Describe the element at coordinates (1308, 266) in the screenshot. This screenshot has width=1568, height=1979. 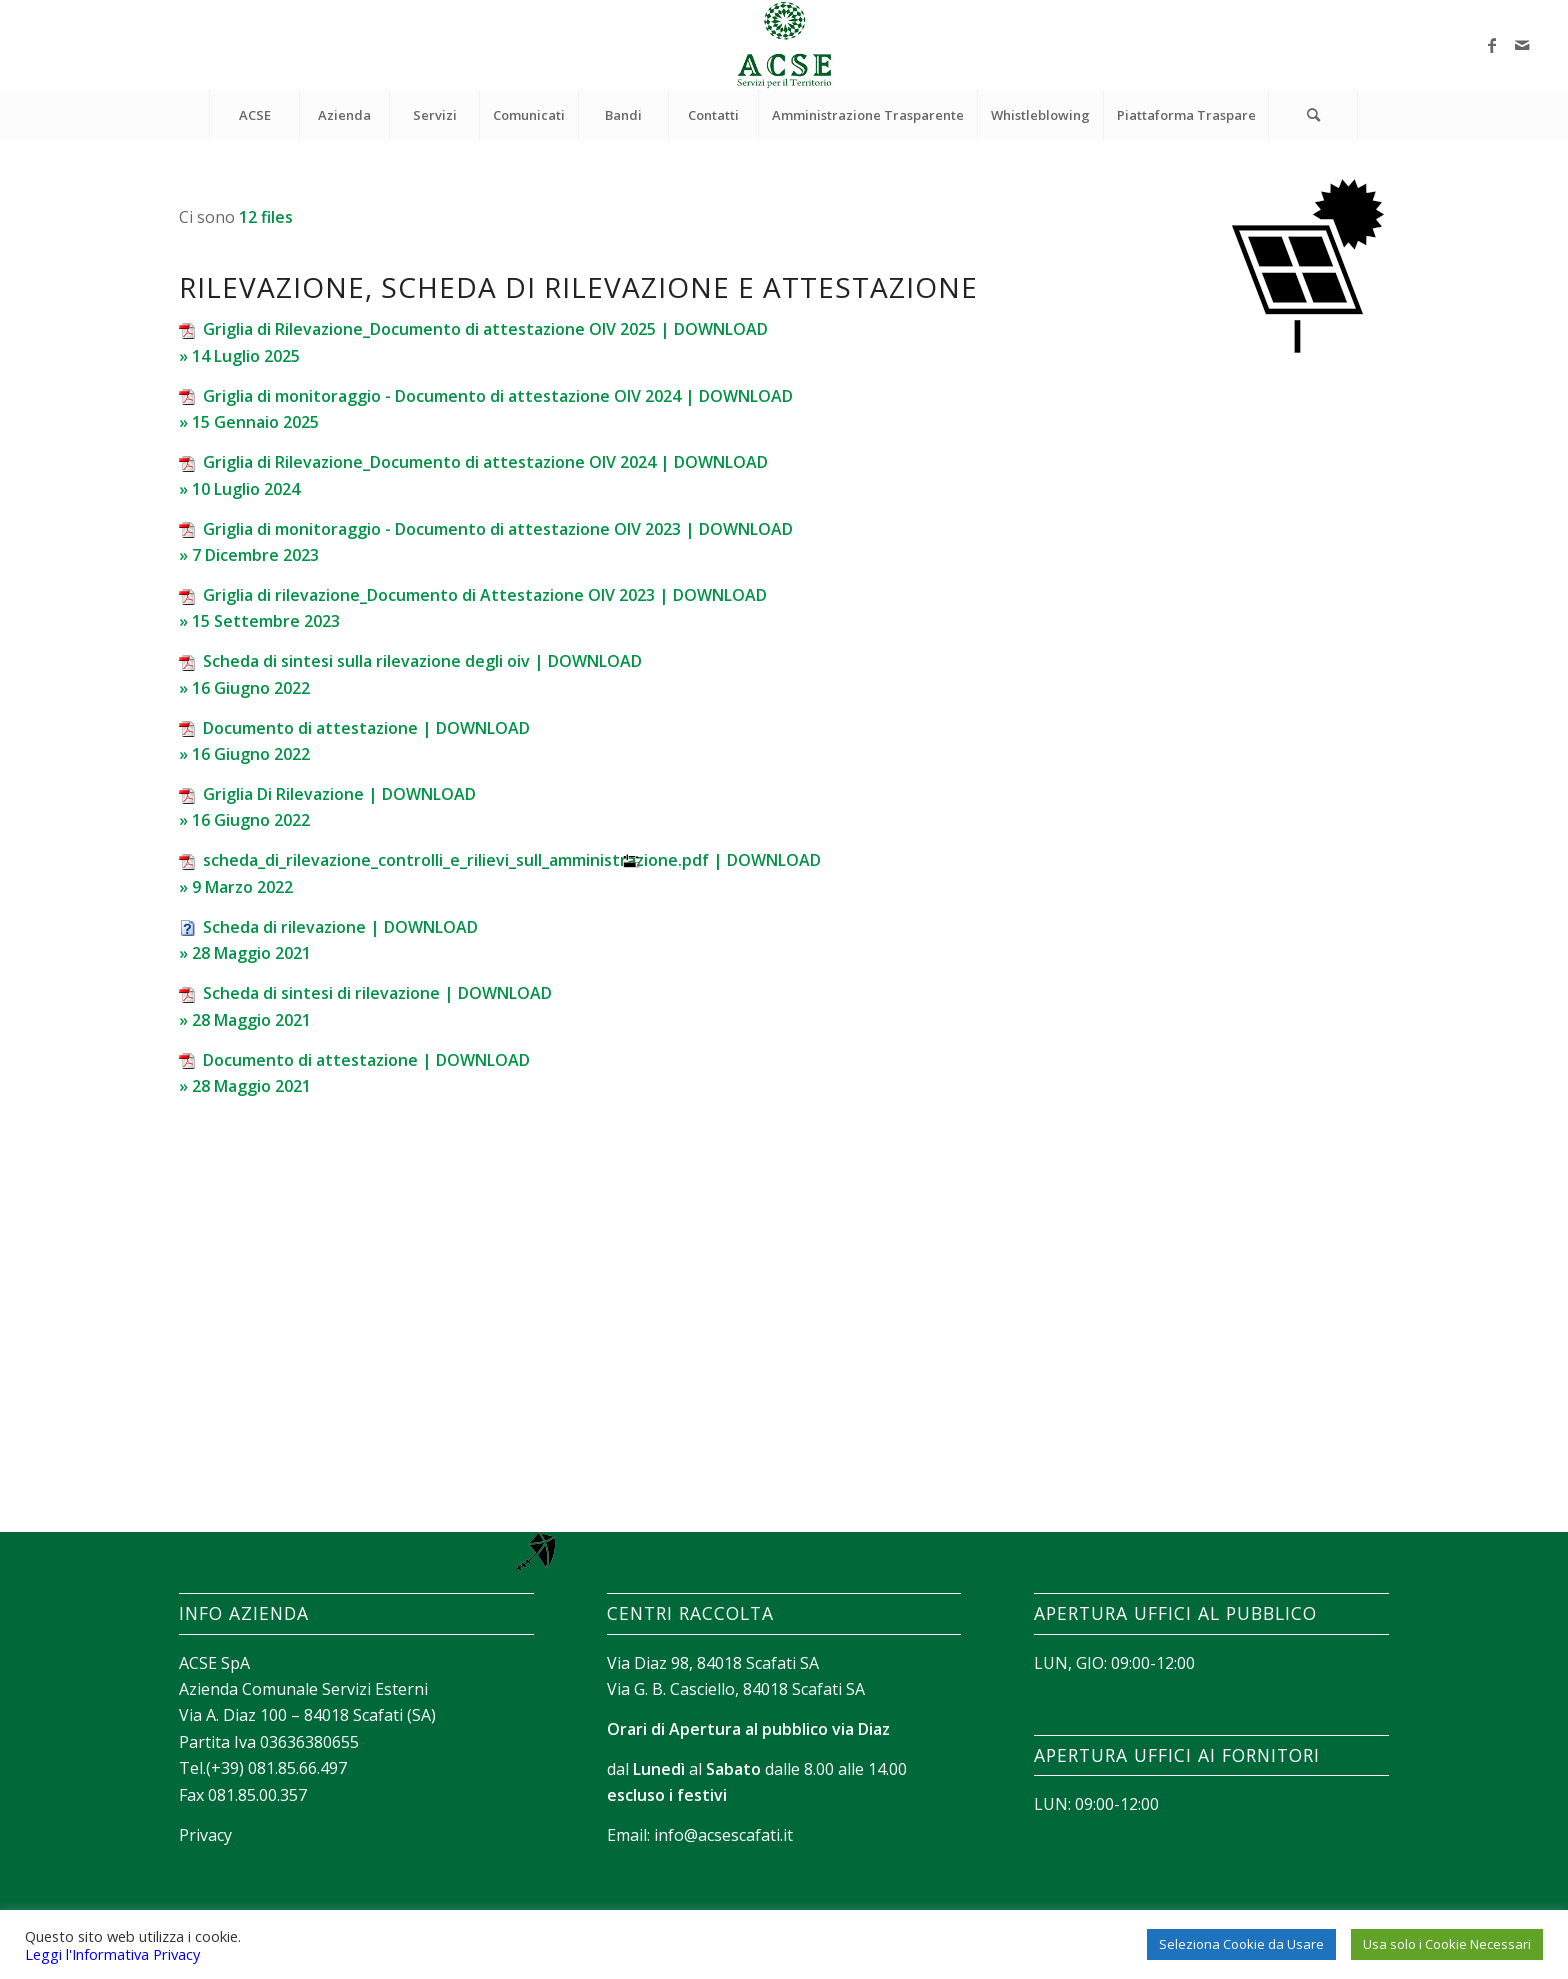
I see `view solar power status or energy generation` at that location.